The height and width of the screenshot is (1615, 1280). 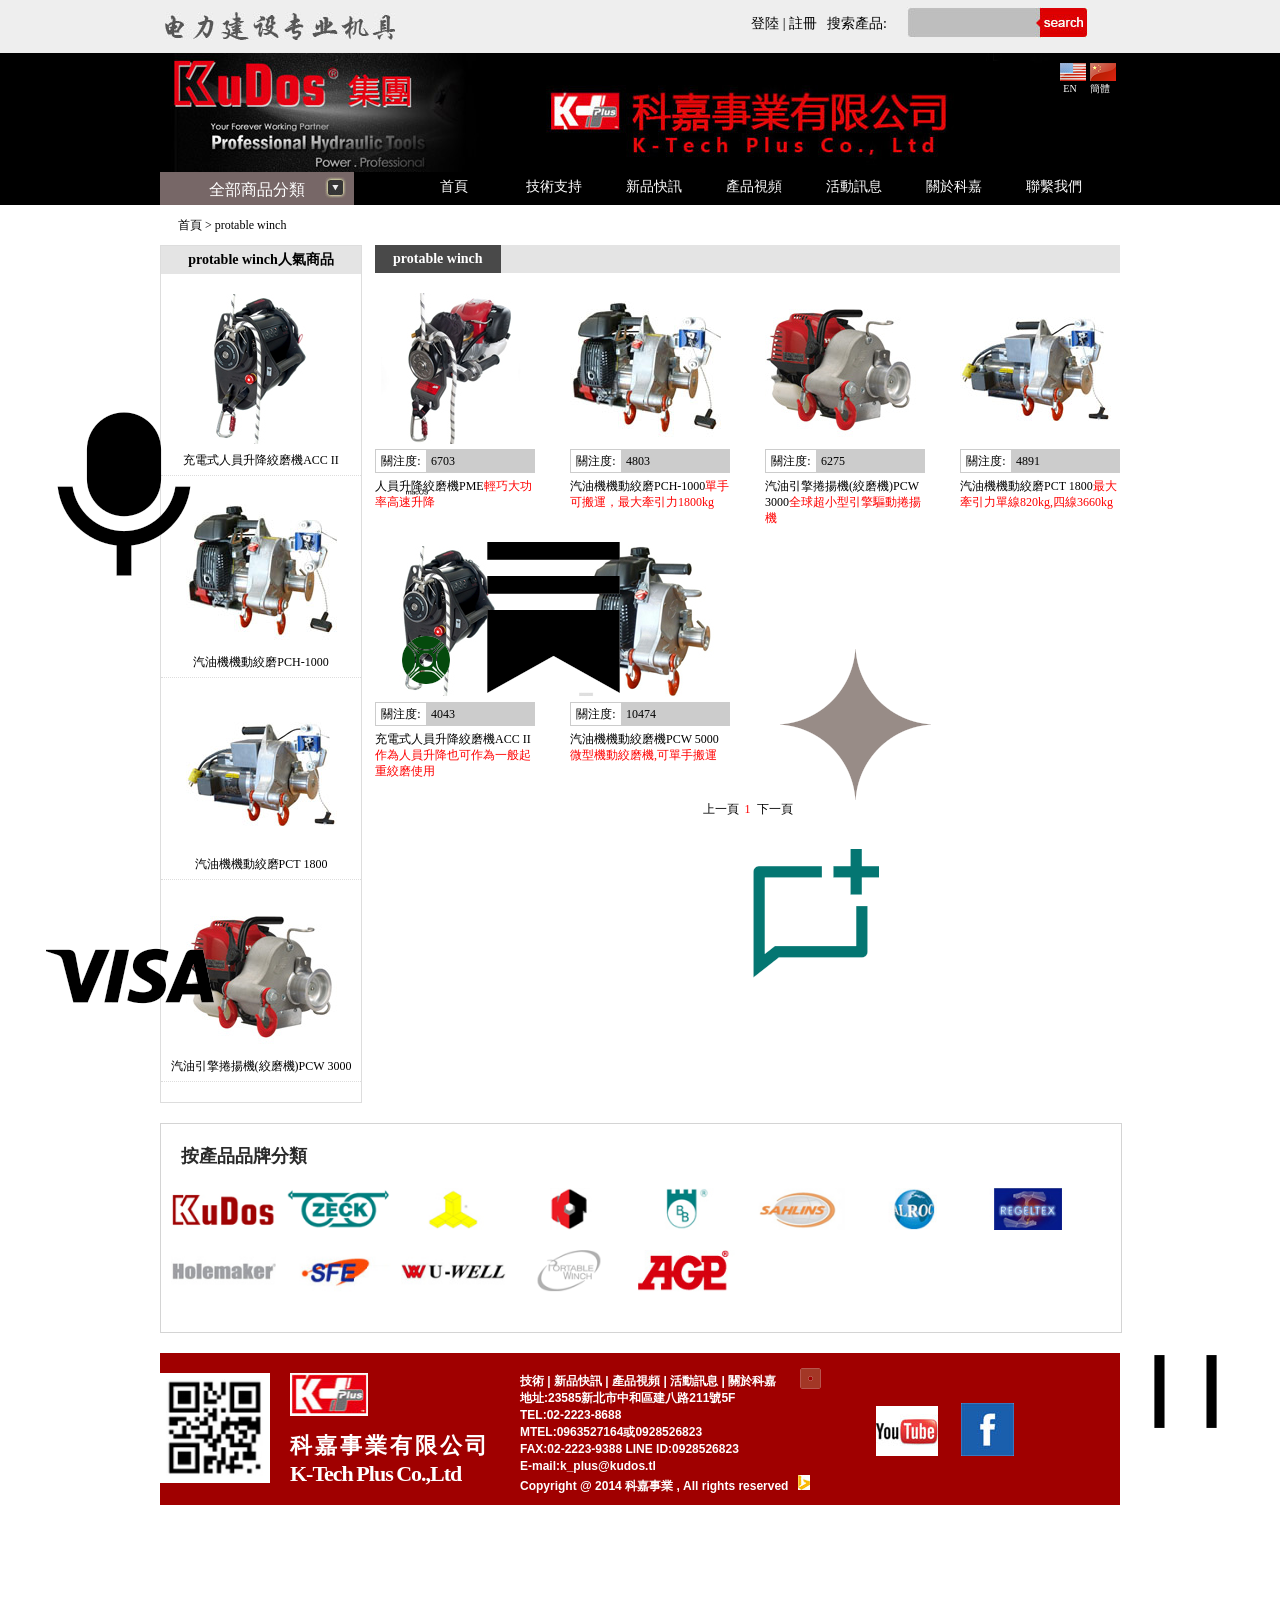 I want to click on roll the dice or generate a random result, so click(x=810, y=1378).